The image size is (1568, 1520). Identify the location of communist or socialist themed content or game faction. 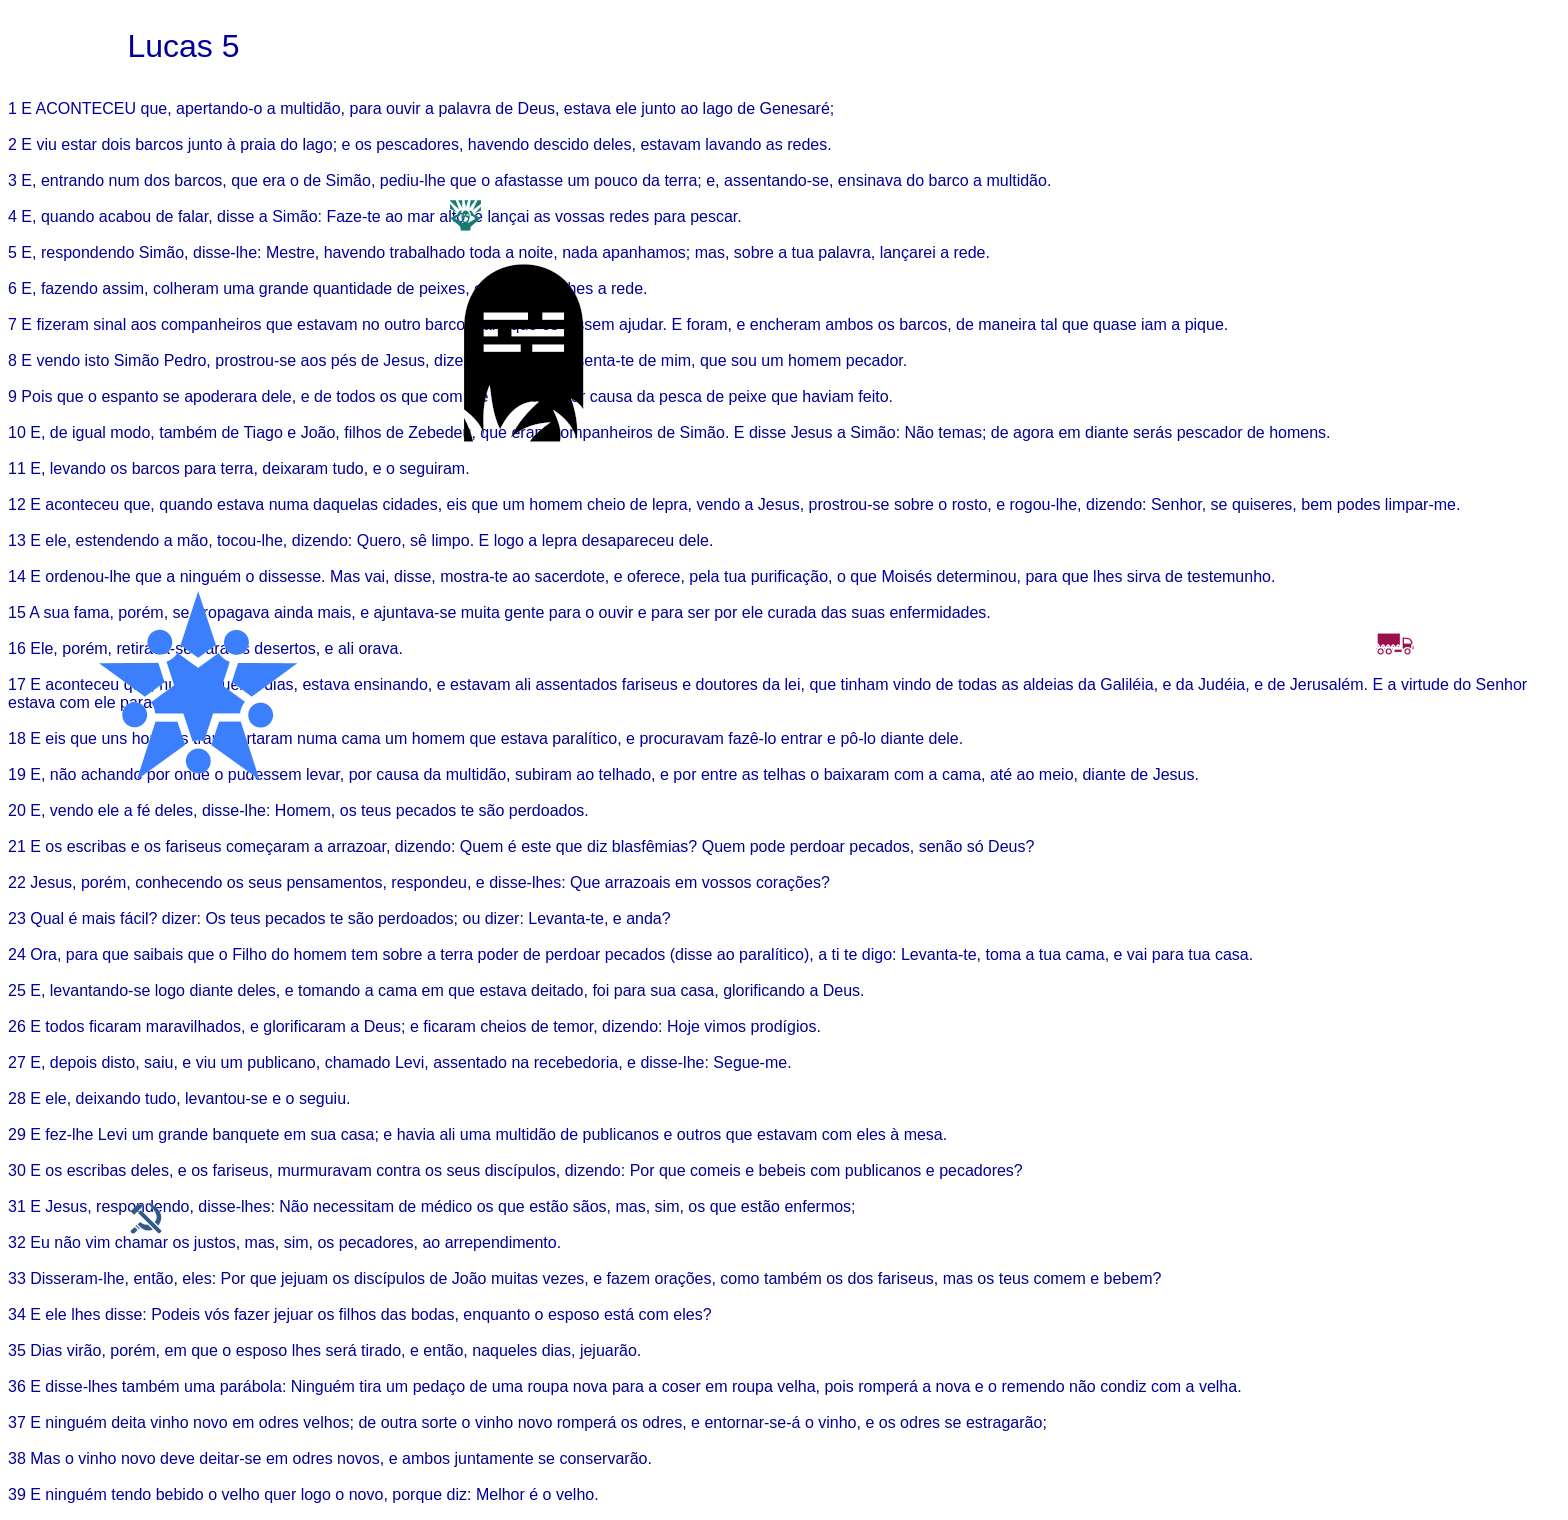
(146, 1218).